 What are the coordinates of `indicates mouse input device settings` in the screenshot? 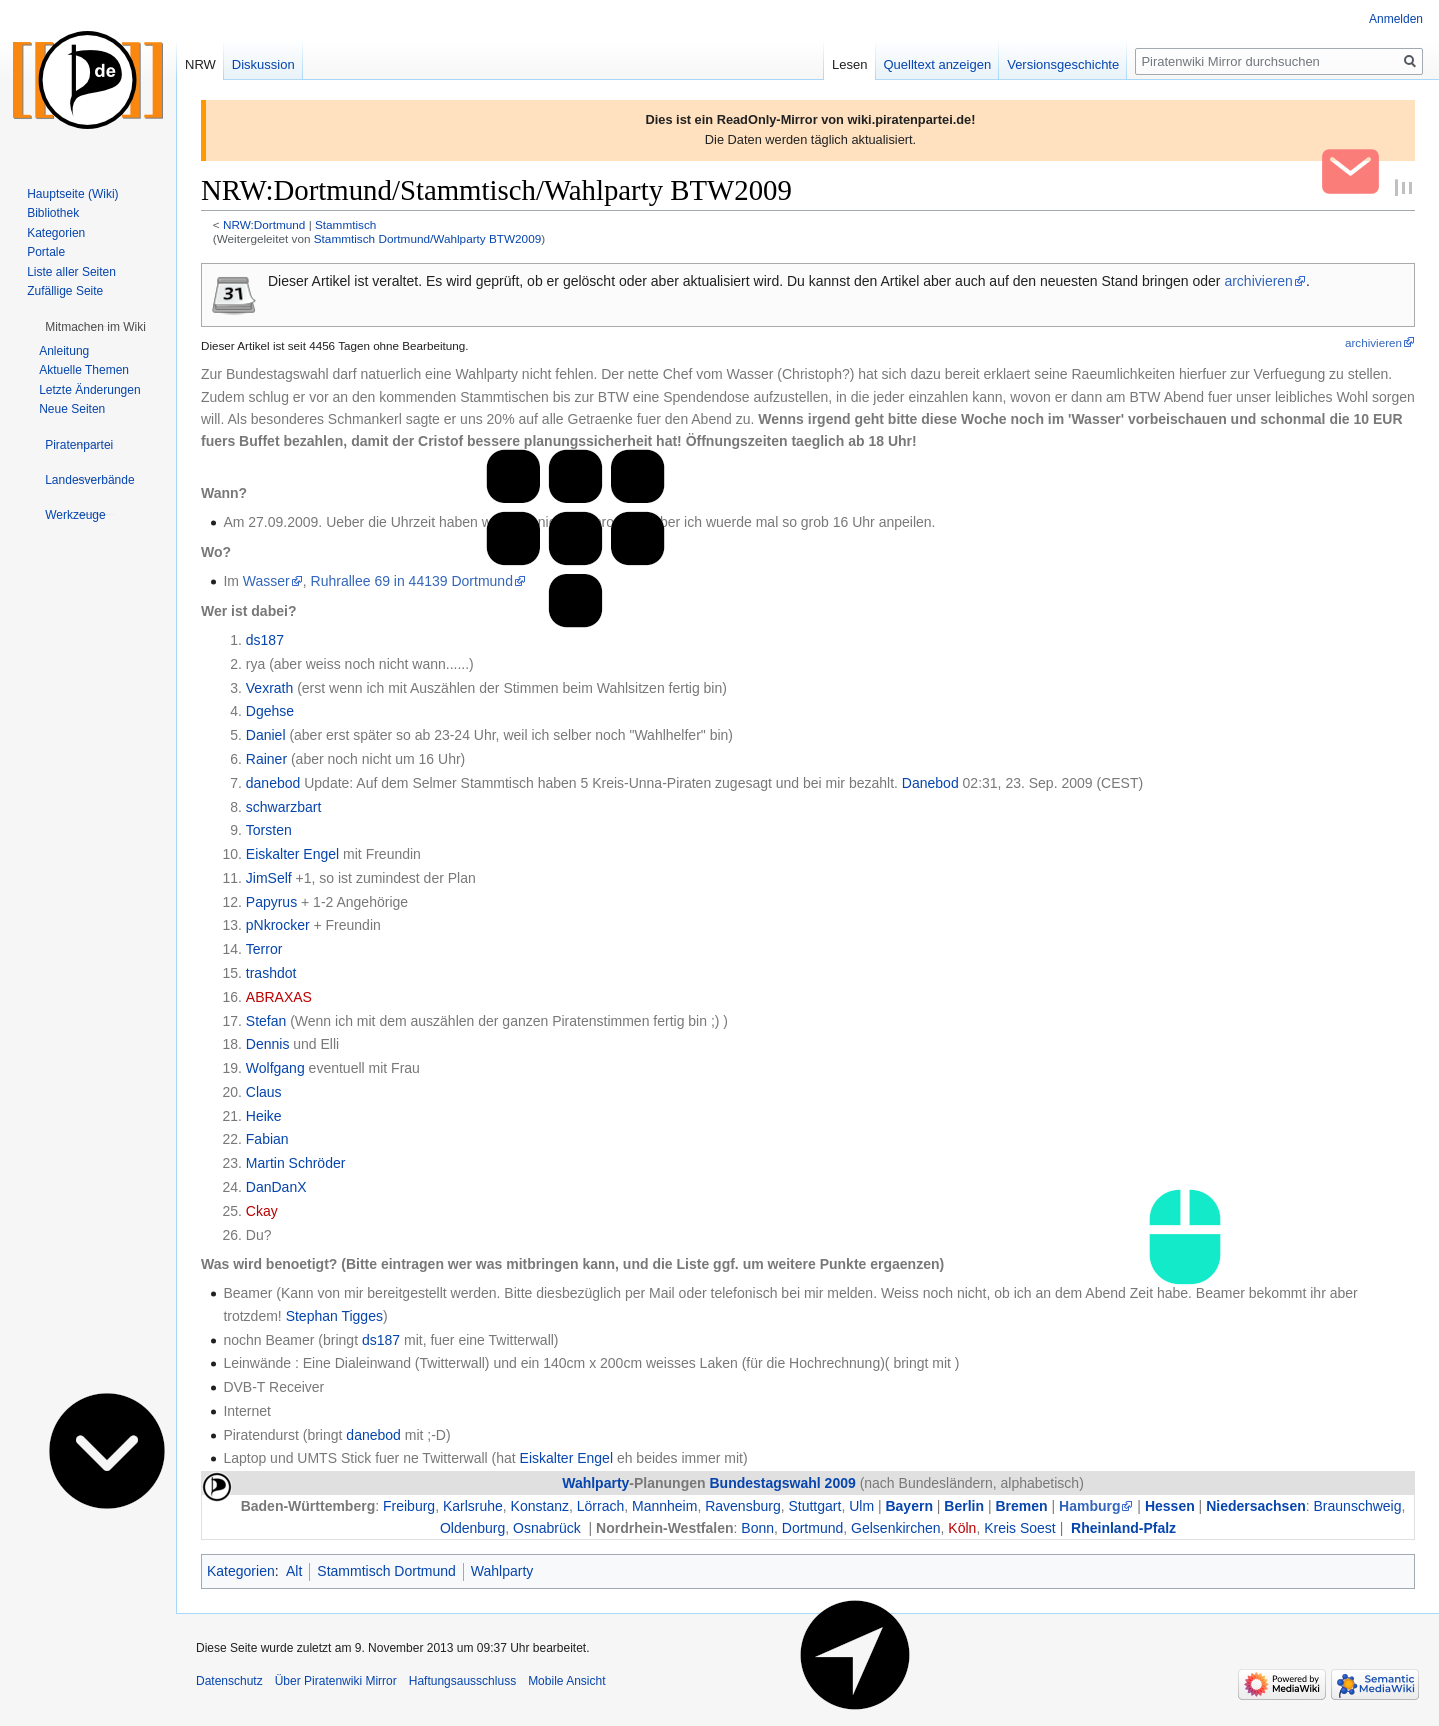 It's located at (1185, 1237).